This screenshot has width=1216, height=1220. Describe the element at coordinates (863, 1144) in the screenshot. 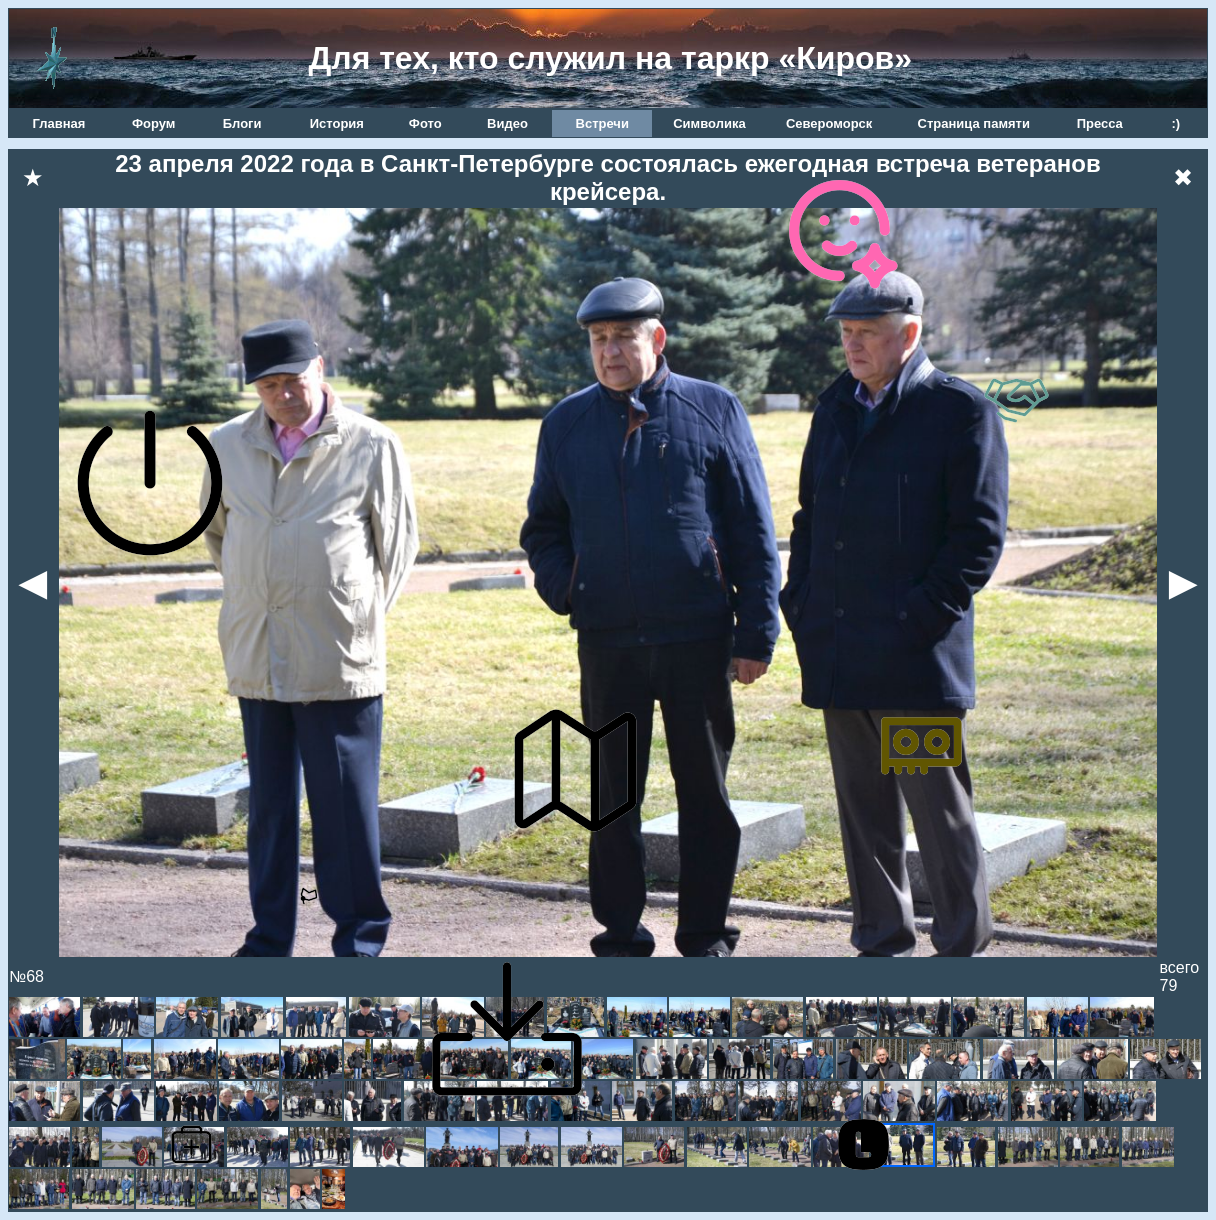

I see `indicates items or options starting with the letter "L"` at that location.